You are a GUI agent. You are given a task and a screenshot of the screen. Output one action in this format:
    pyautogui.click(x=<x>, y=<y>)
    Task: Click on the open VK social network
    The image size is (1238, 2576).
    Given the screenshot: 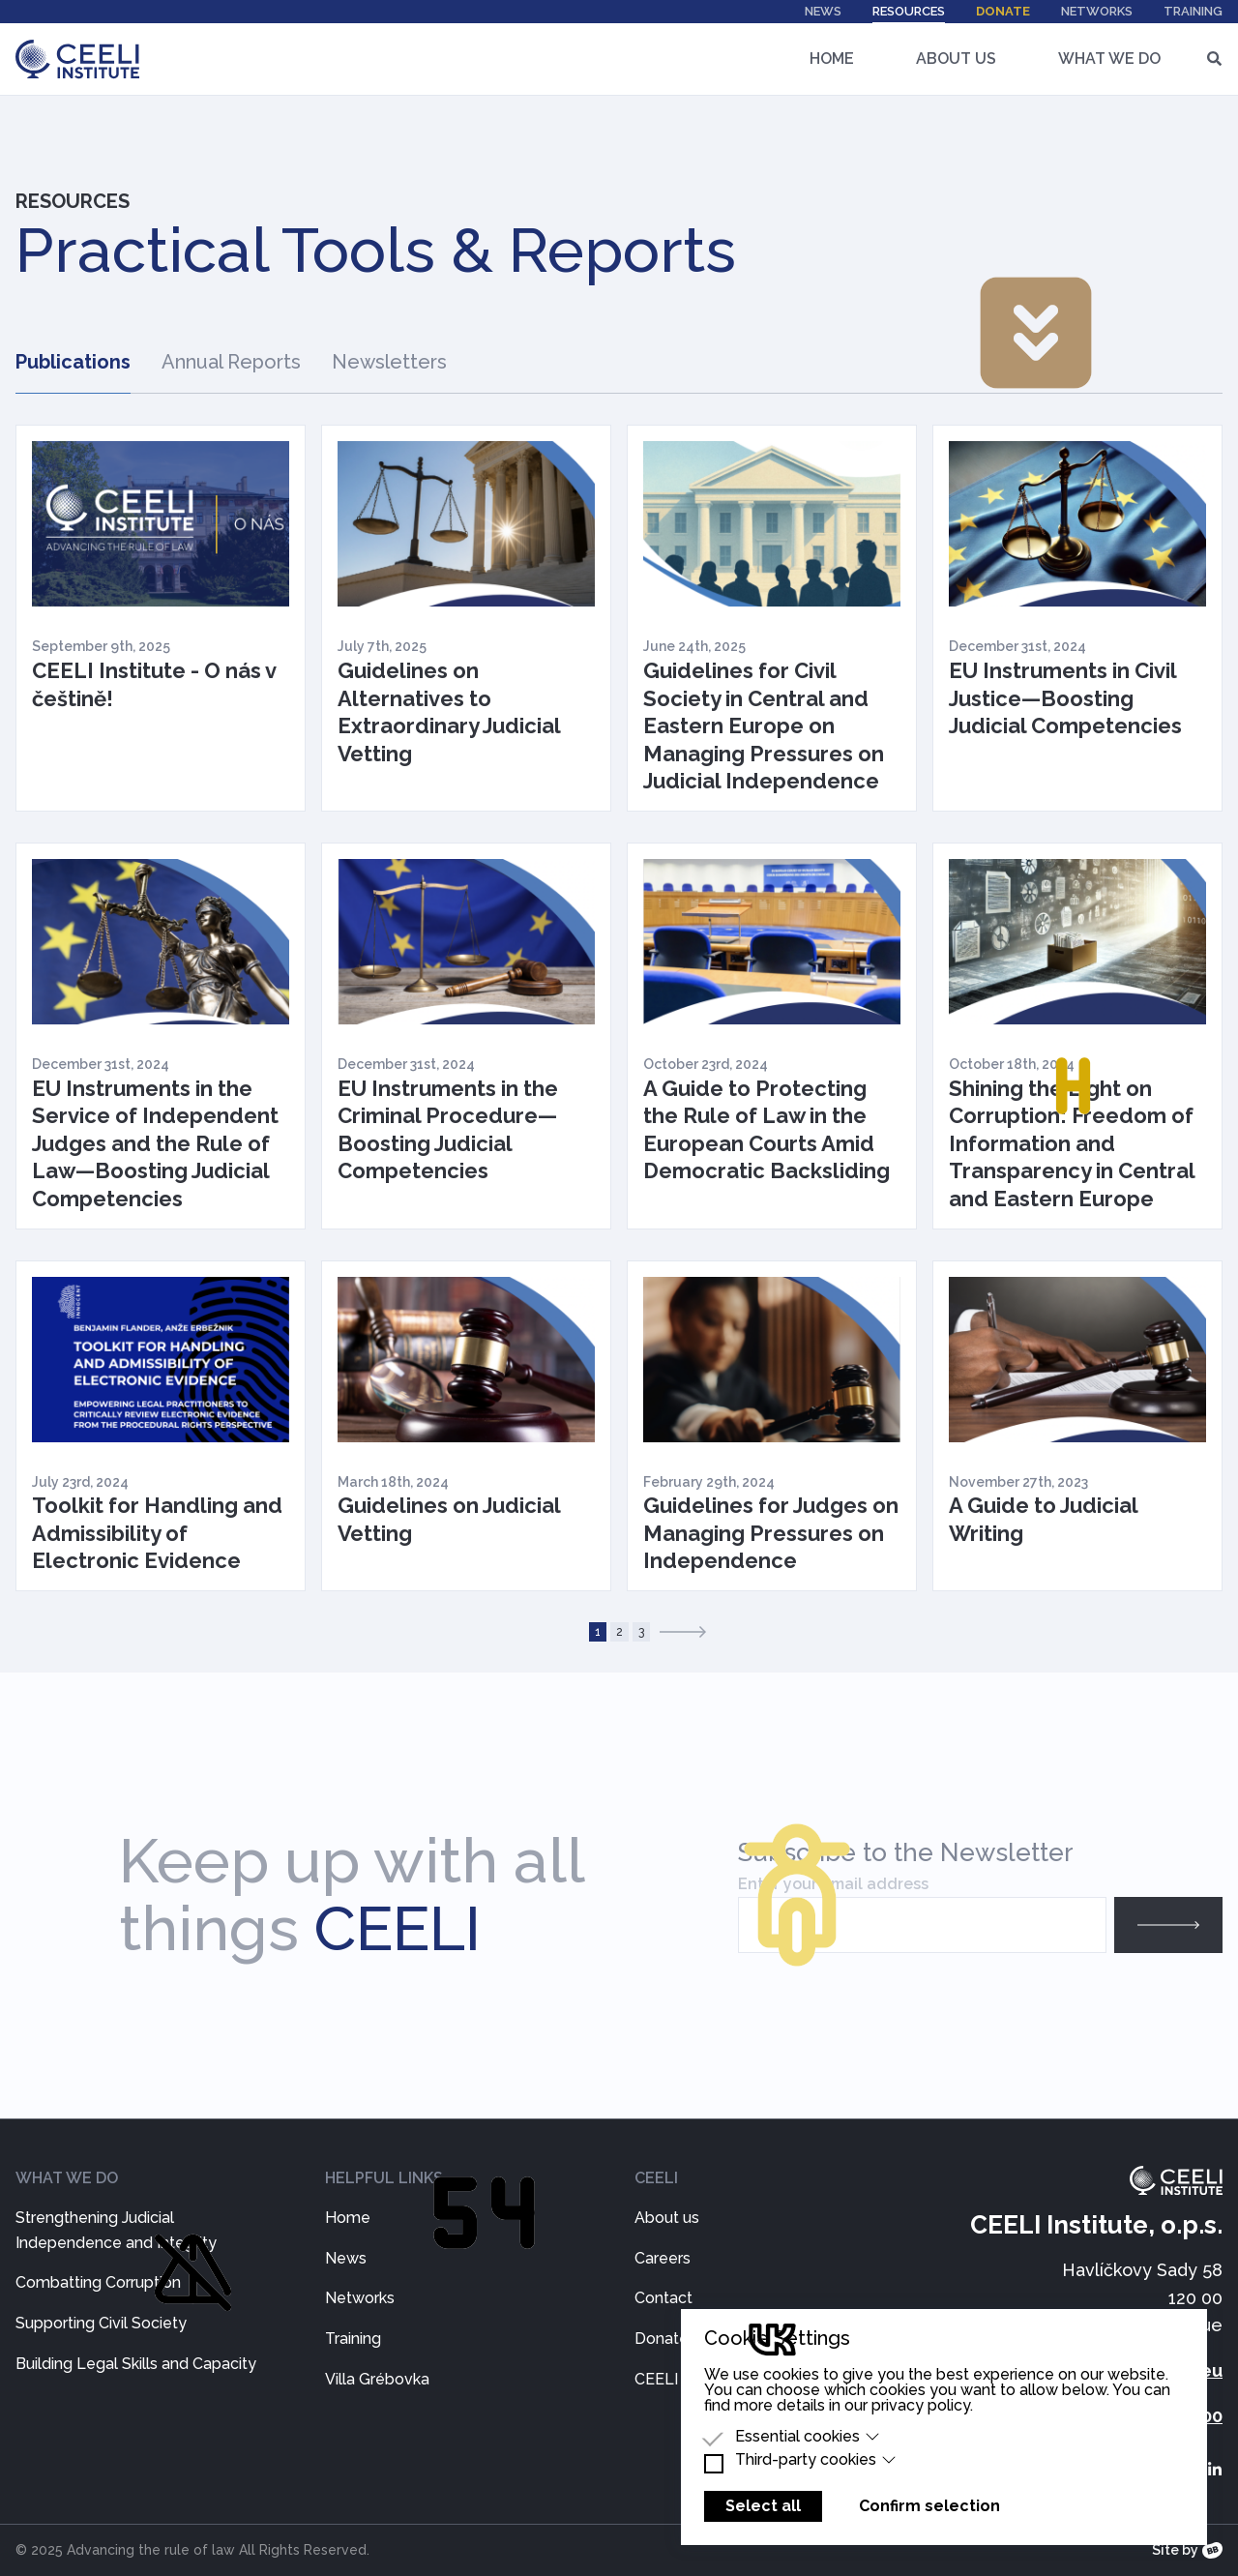 What is the action you would take?
    pyautogui.click(x=772, y=2338)
    